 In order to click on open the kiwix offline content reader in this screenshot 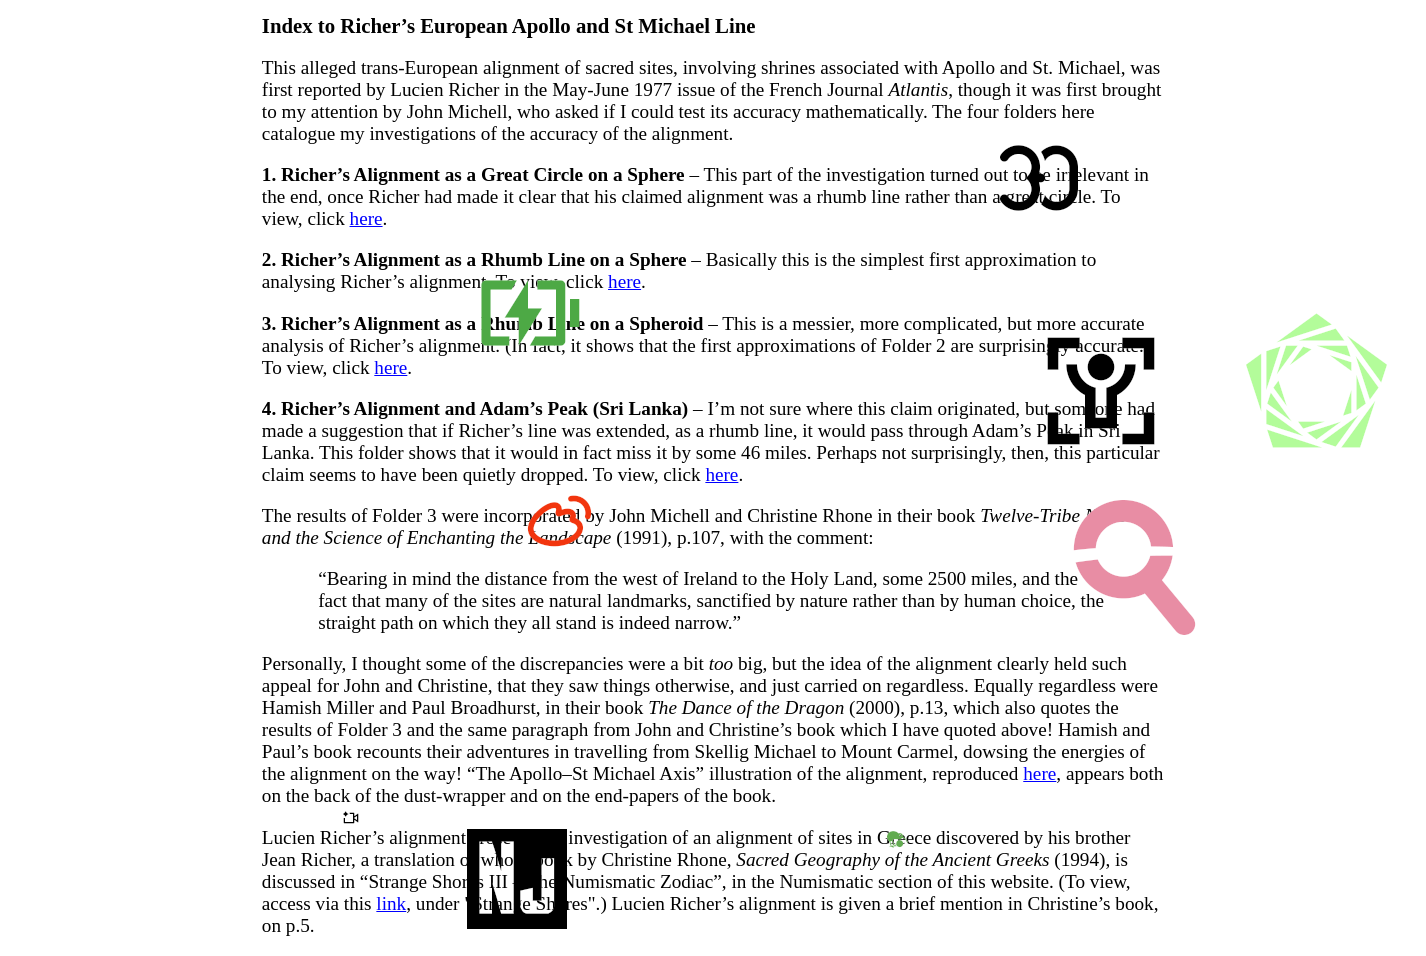, I will do `click(897, 839)`.